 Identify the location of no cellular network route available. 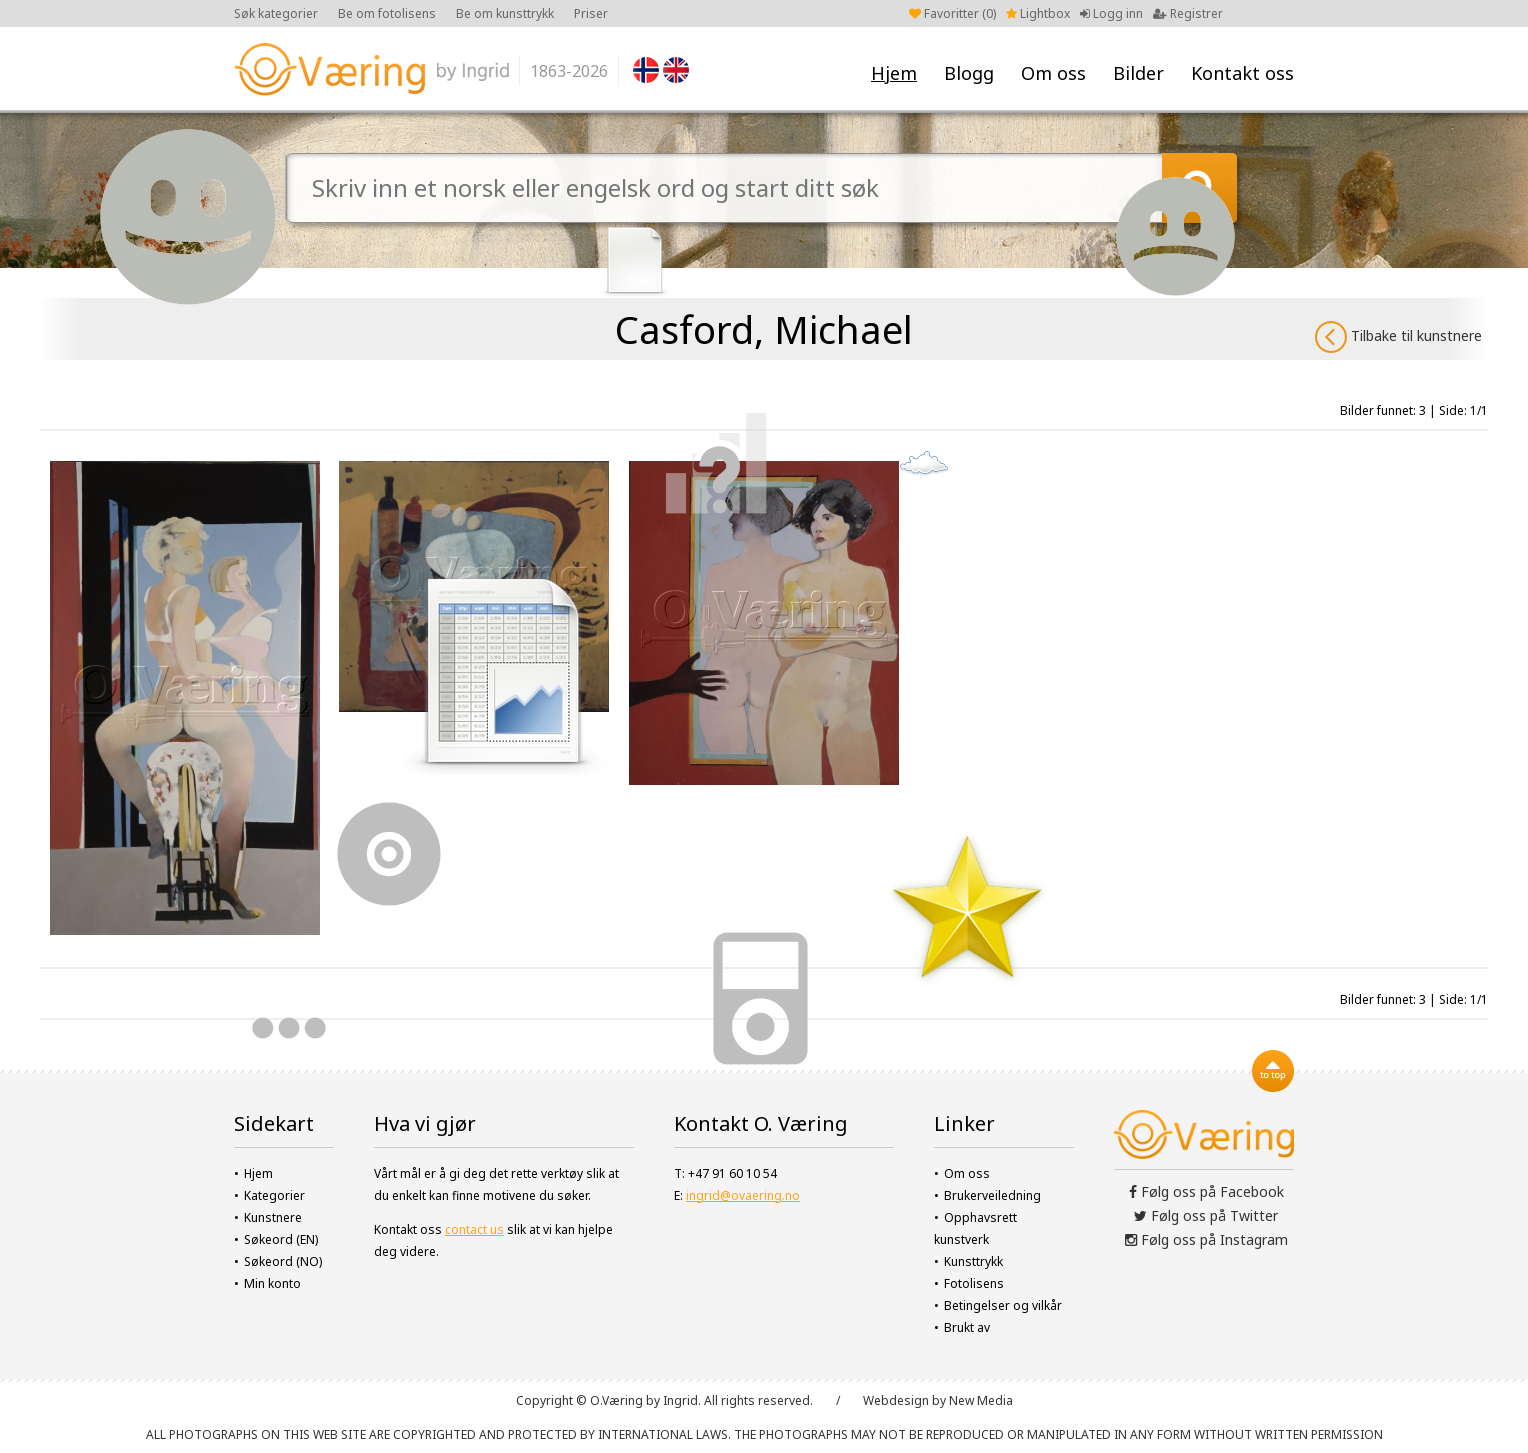
(719, 466).